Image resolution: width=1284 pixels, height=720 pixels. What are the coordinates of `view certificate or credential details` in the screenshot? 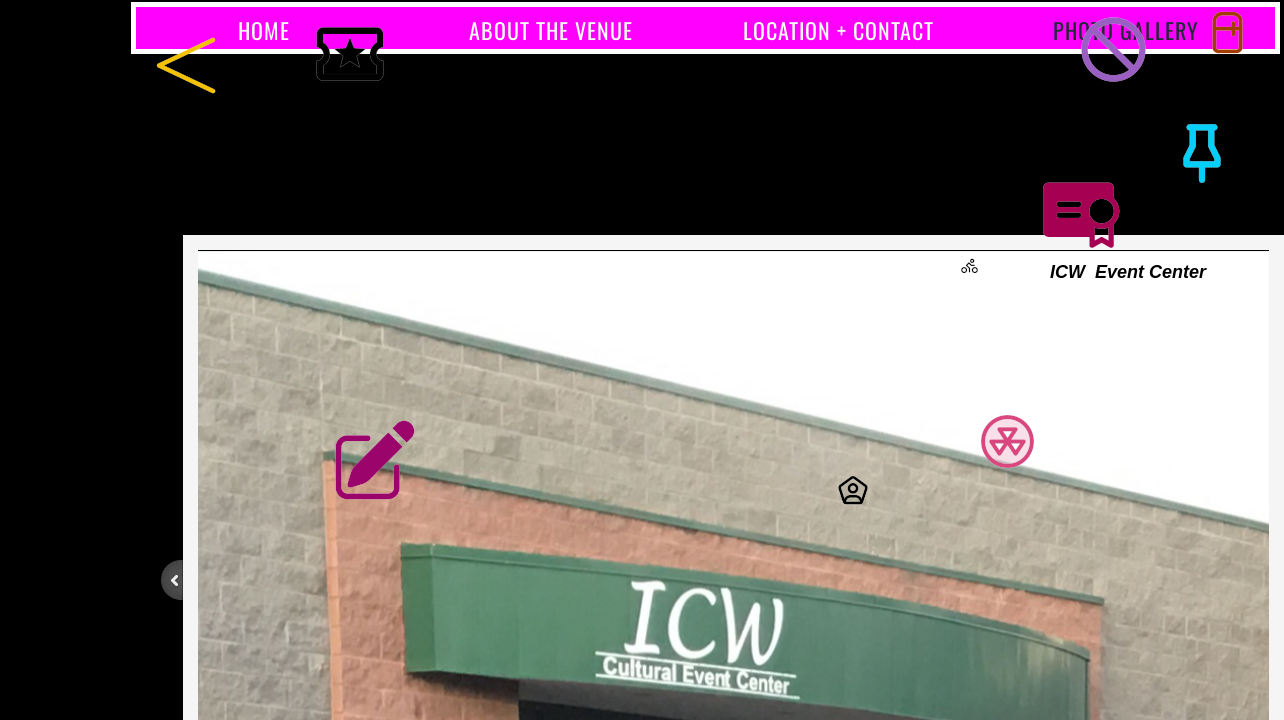 It's located at (1078, 212).